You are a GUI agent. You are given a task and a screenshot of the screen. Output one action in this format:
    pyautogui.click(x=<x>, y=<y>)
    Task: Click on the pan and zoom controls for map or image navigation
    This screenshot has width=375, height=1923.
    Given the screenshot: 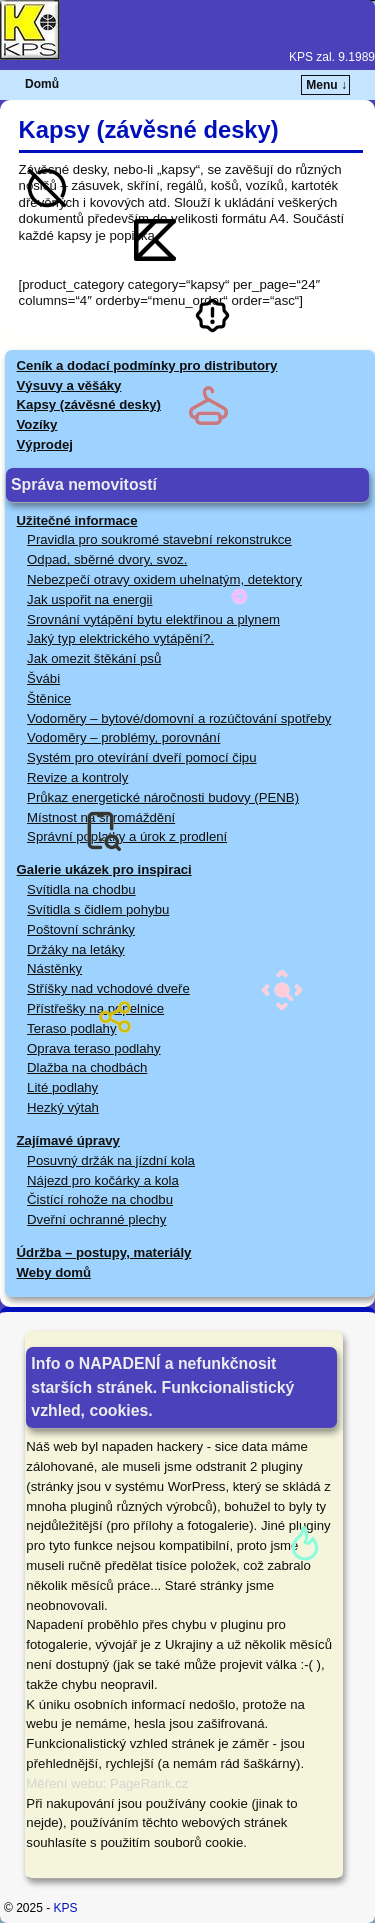 What is the action you would take?
    pyautogui.click(x=282, y=990)
    